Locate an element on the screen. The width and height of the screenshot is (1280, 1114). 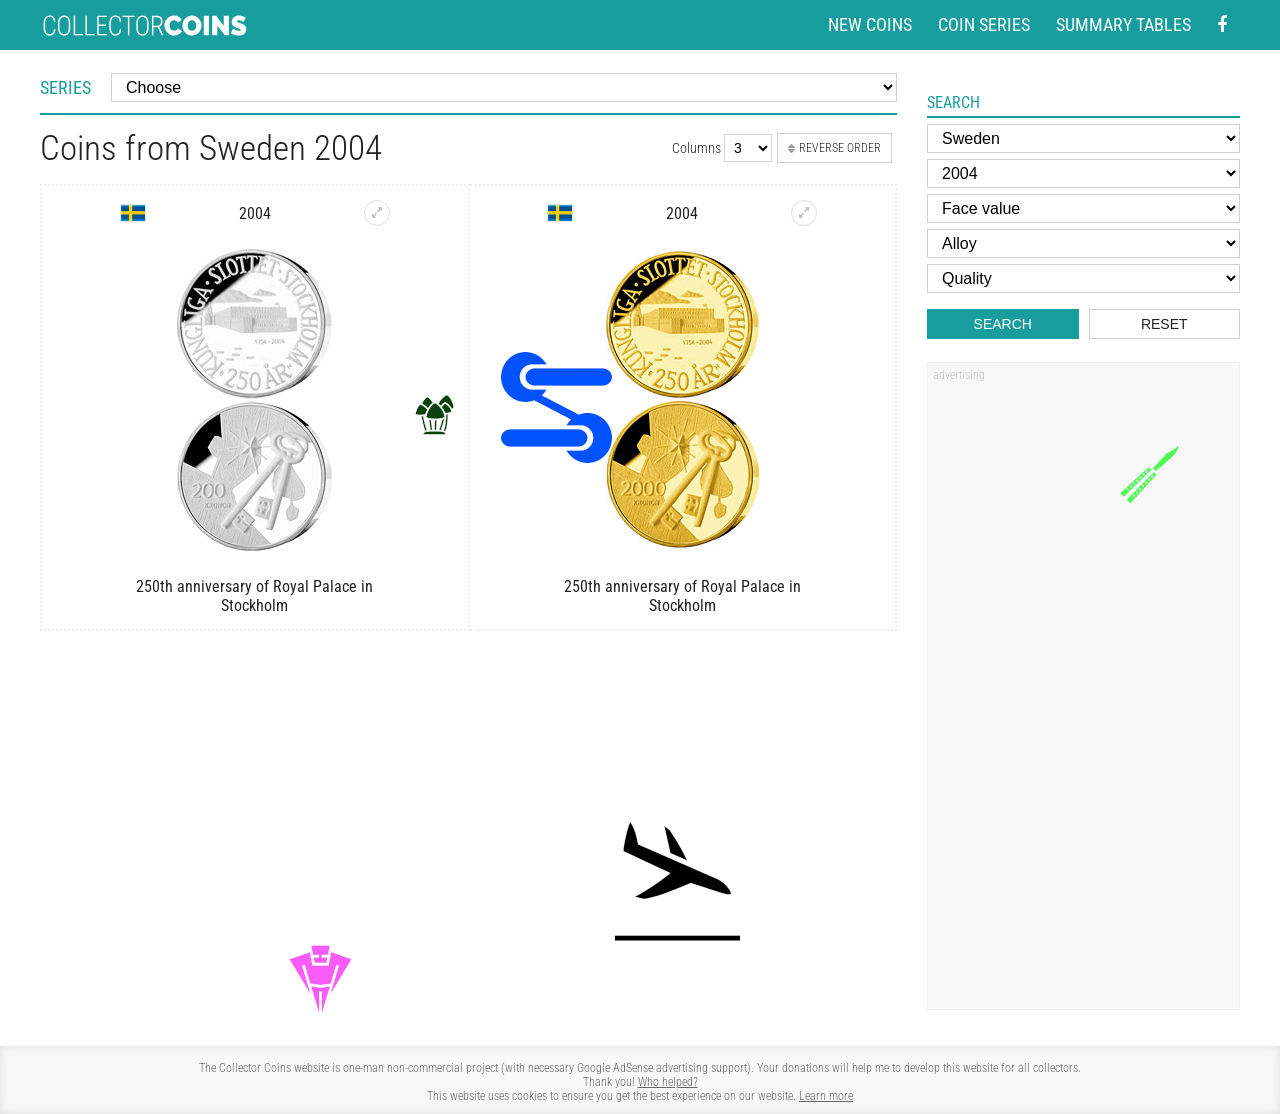
indicates incoming flight arrival is located at coordinates (677, 884).